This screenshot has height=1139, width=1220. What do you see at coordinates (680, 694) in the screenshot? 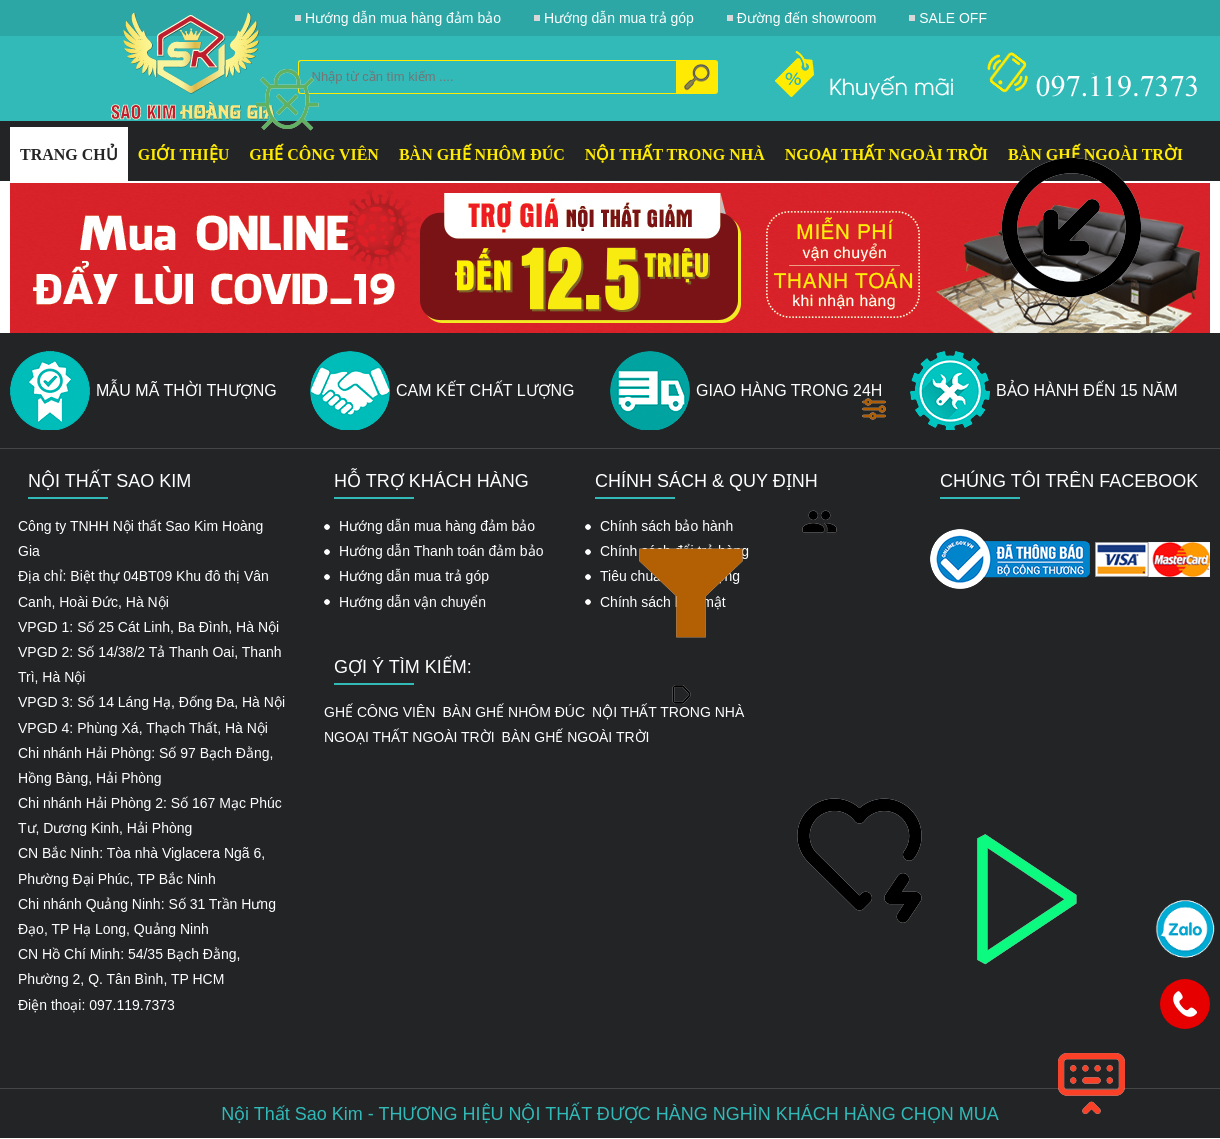
I see `indicates the current line in debug mode` at bounding box center [680, 694].